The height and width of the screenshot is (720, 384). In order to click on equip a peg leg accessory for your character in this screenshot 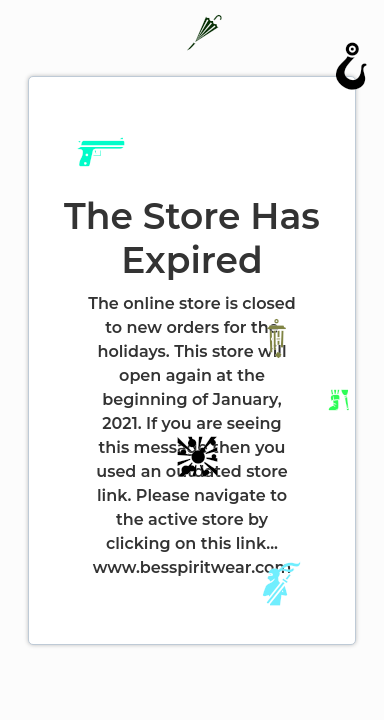, I will do `click(339, 400)`.